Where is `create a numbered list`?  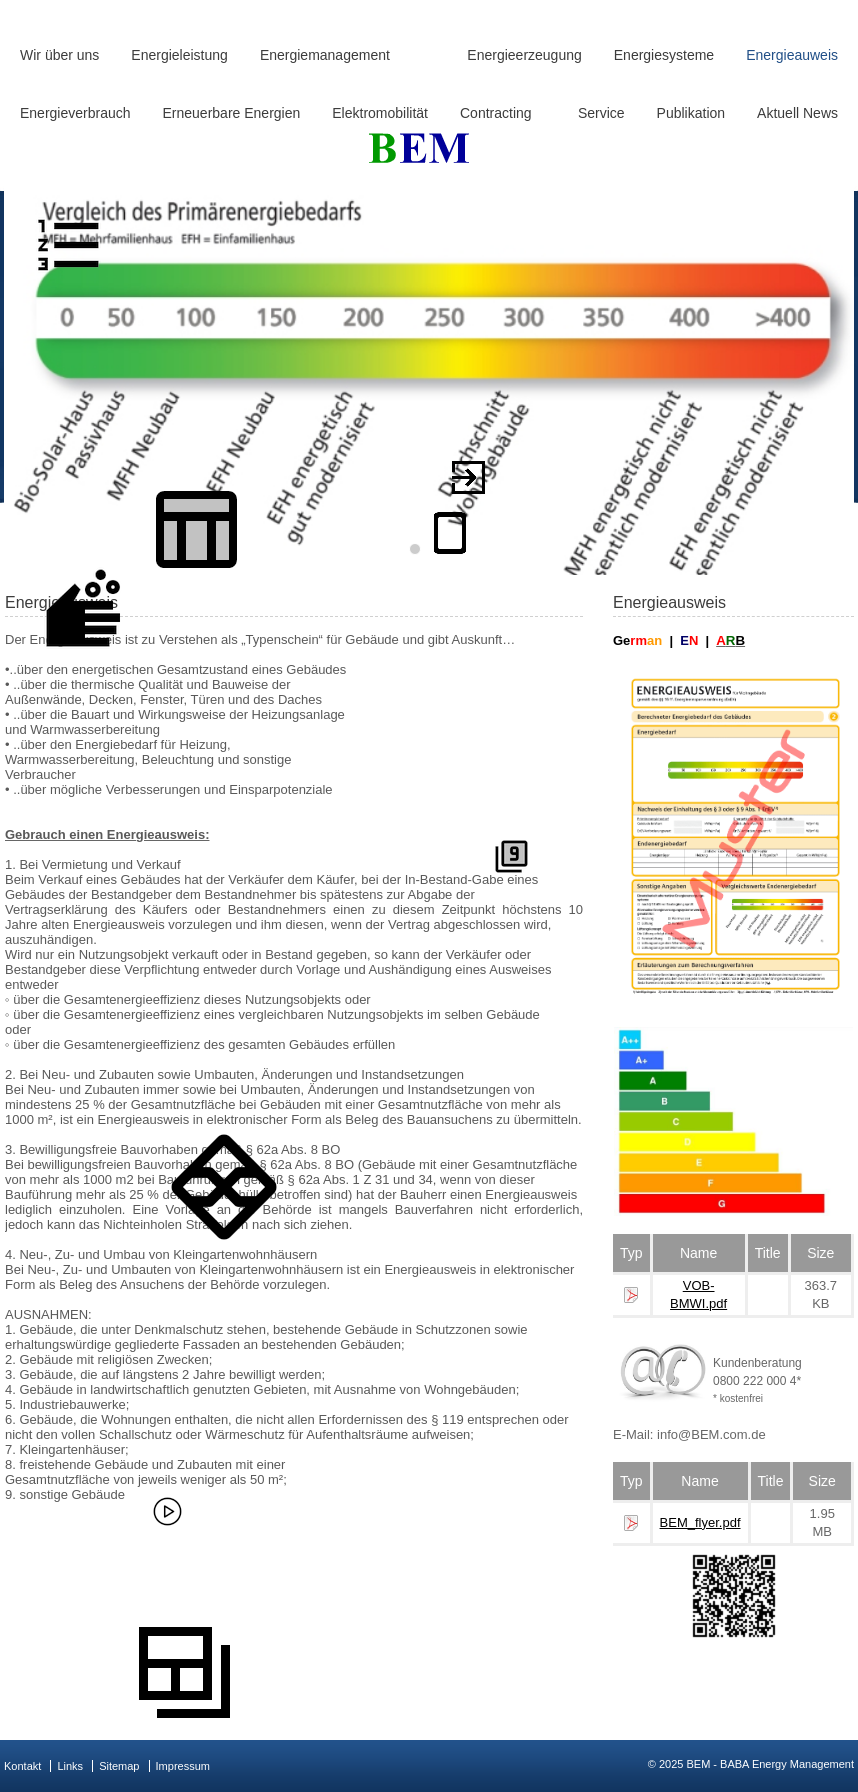
create a numbered list is located at coordinates (70, 245).